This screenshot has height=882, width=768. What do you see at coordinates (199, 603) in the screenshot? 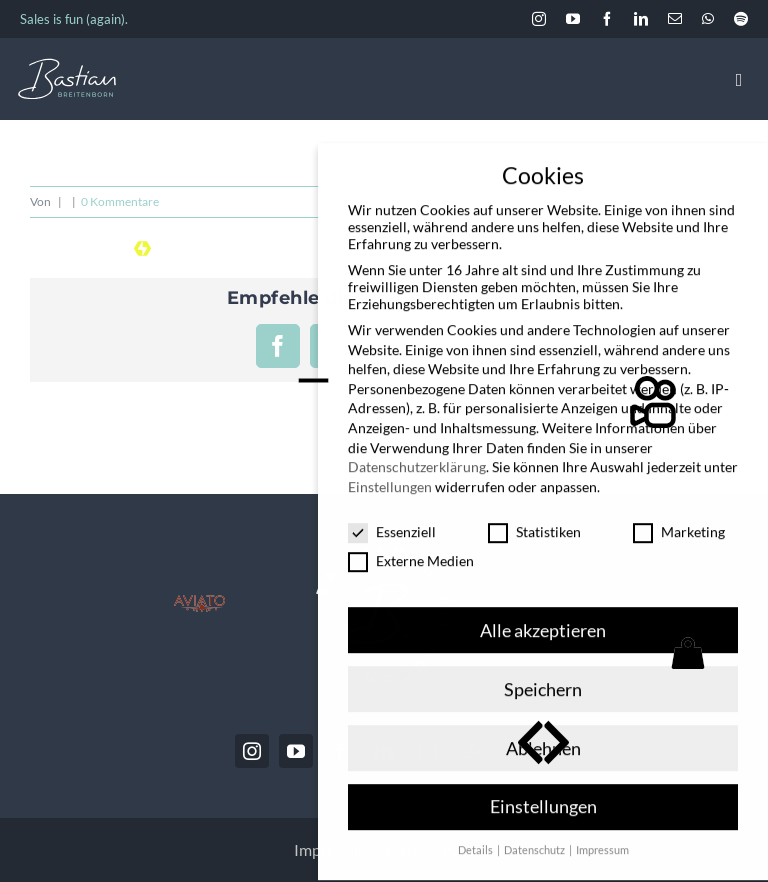
I see `aviato company logo from the tv series silicon valley` at bounding box center [199, 603].